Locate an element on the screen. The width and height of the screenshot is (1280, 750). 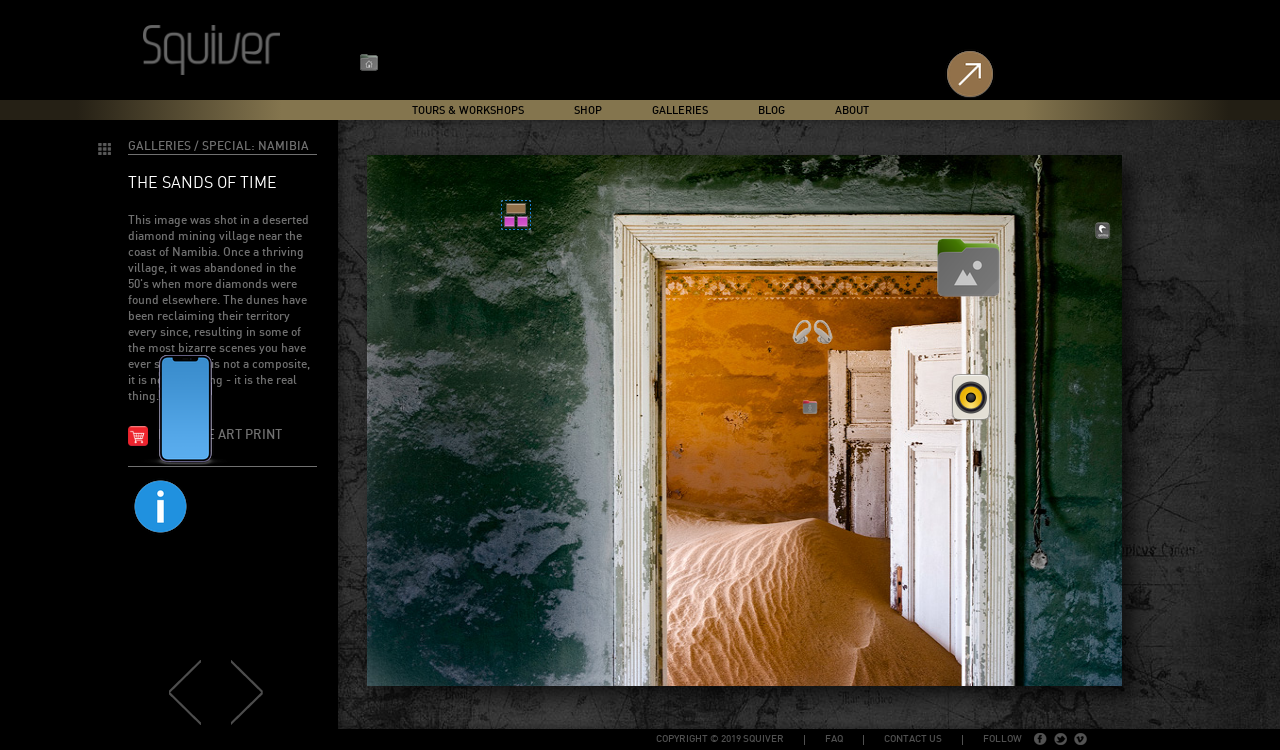
connect to wireless earbuds is located at coordinates (812, 333).